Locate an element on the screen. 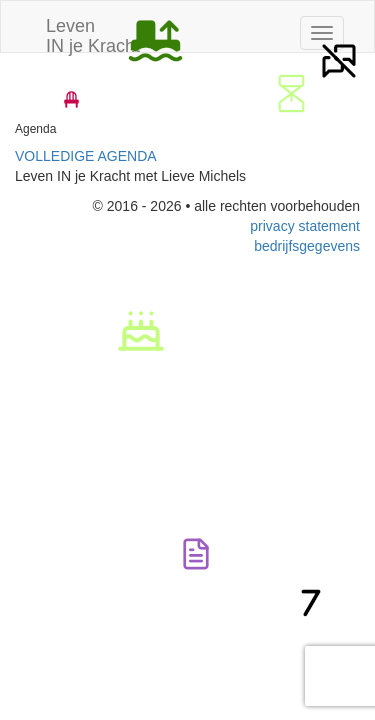 This screenshot has width=375, height=720. indicates a birthday or celebration is located at coordinates (141, 330).